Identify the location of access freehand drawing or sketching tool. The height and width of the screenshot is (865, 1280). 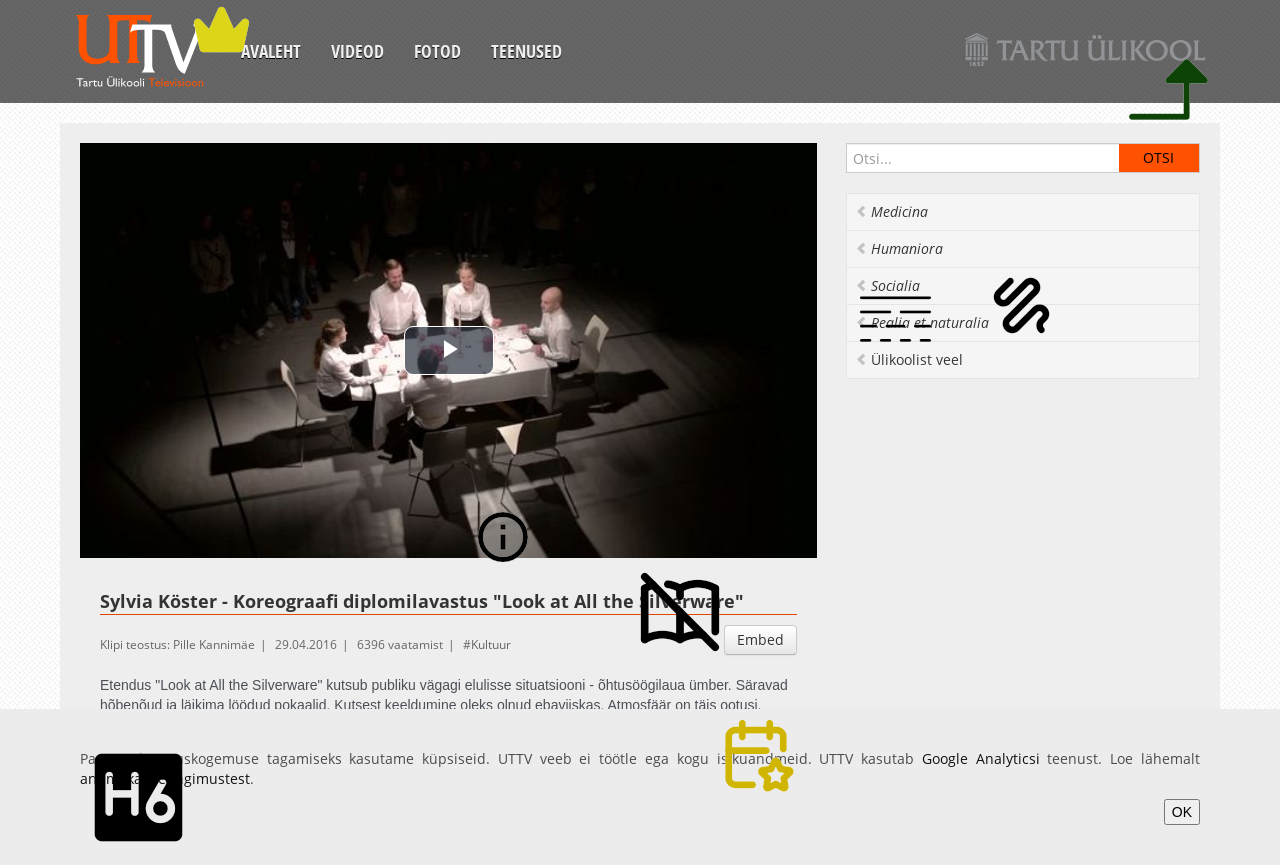
(1021, 305).